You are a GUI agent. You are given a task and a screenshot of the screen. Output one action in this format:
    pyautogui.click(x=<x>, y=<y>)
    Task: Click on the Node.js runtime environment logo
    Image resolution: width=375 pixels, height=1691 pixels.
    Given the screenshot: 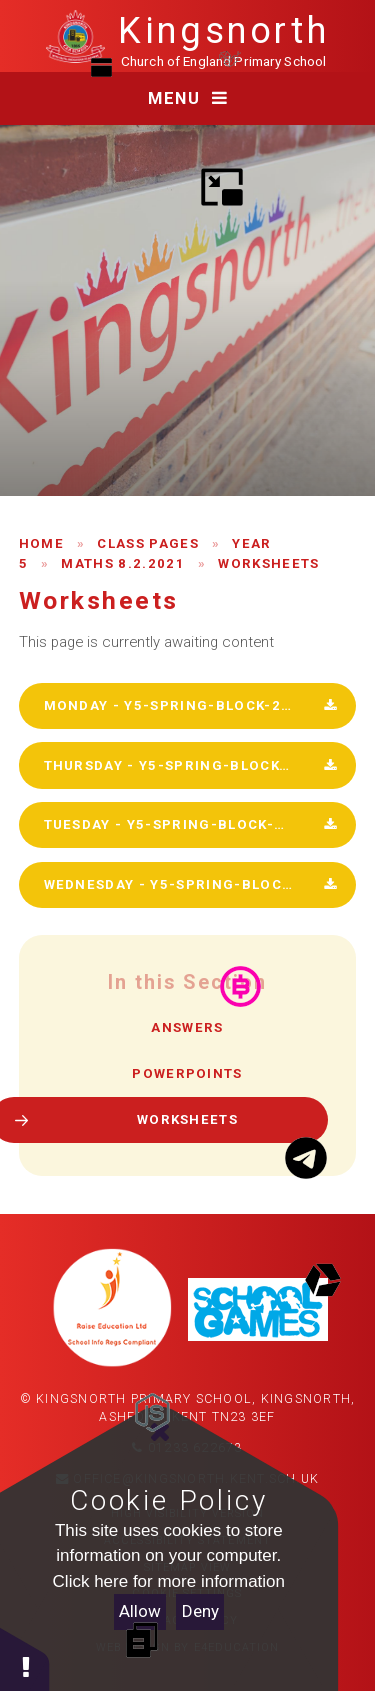 What is the action you would take?
    pyautogui.click(x=152, y=1412)
    